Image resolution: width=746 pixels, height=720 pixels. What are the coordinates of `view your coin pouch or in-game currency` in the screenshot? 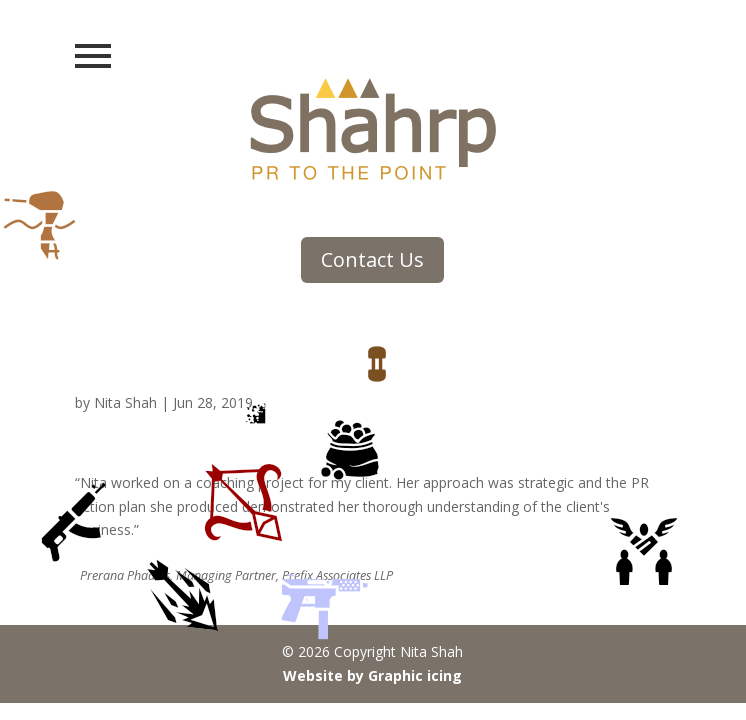 It's located at (350, 450).